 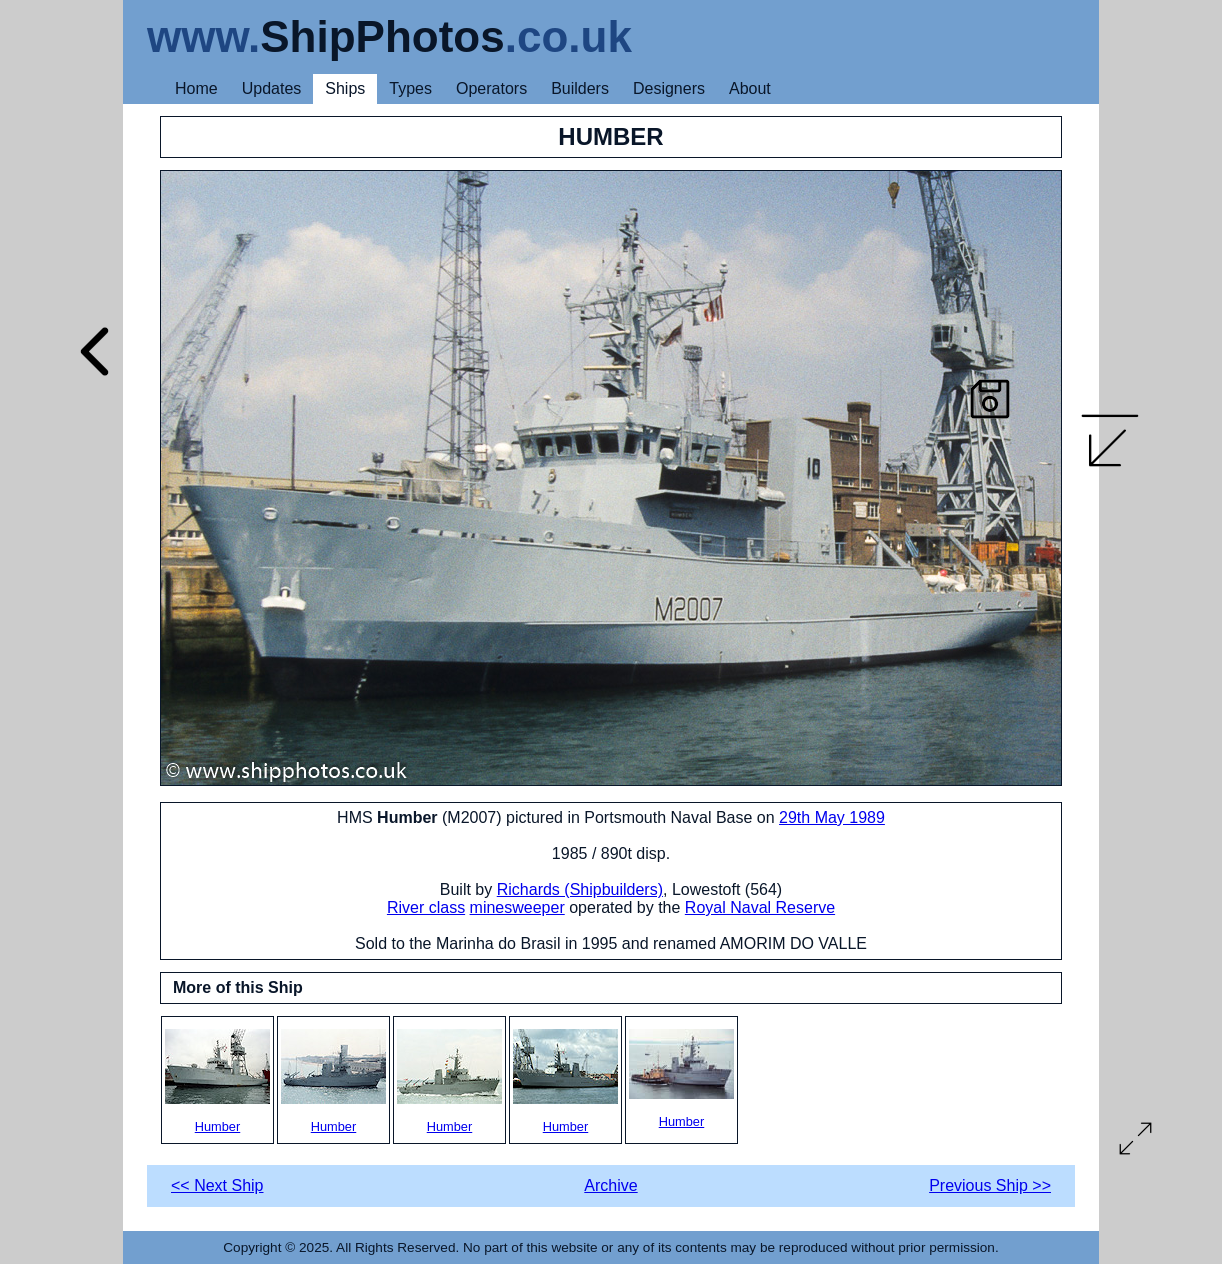 I want to click on move item to bottom-left corner, so click(x=1107, y=440).